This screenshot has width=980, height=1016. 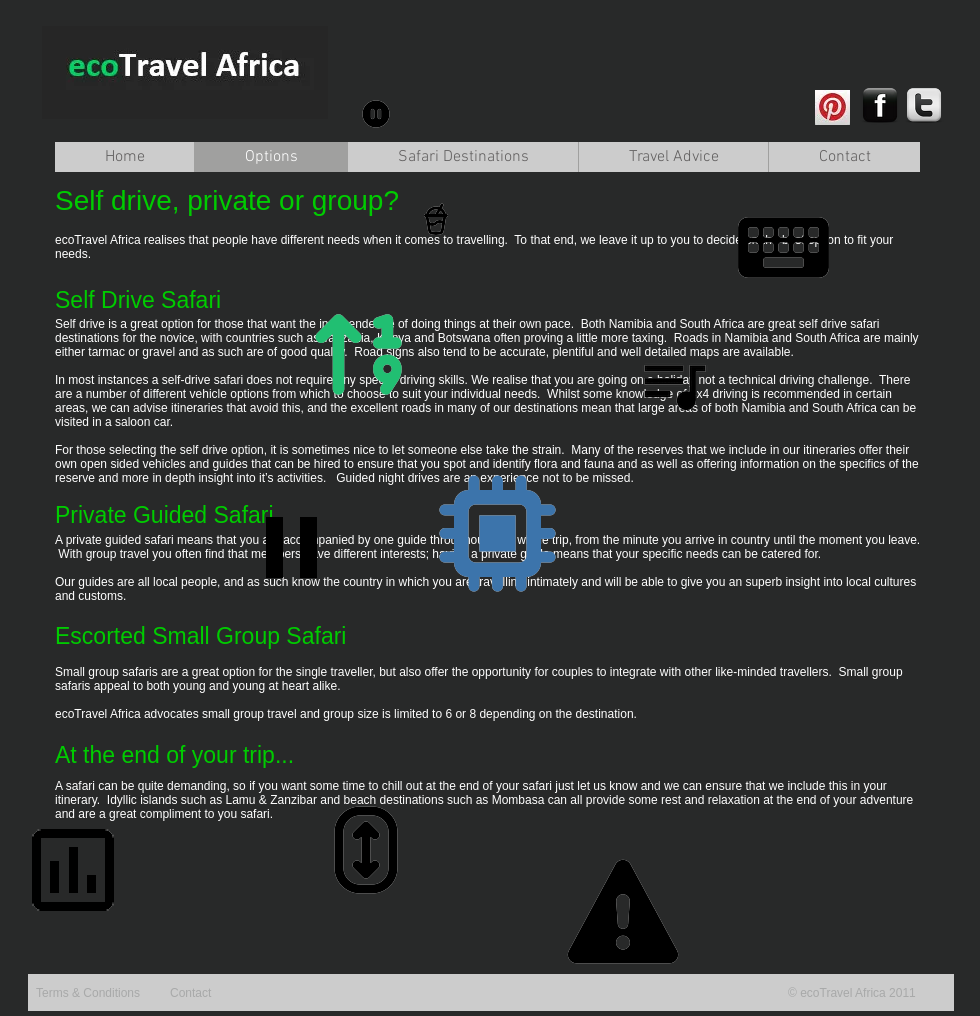 What do you see at coordinates (366, 850) in the screenshot?
I see `scroll up or down on the page` at bounding box center [366, 850].